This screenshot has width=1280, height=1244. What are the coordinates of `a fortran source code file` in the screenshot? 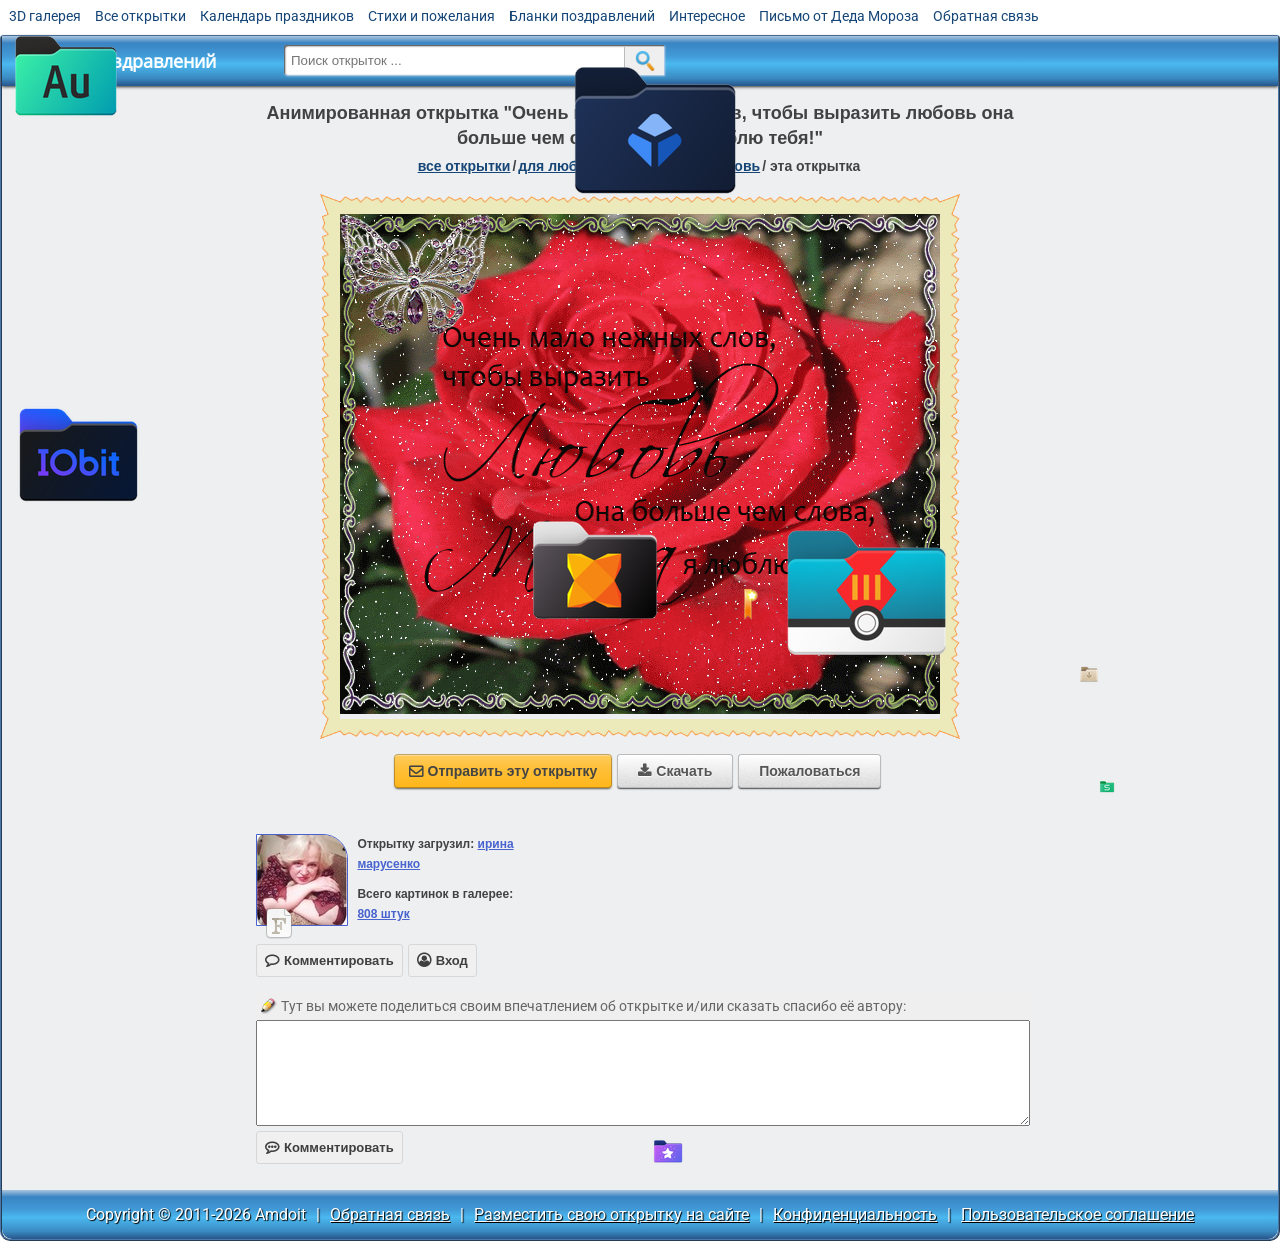 It's located at (279, 923).